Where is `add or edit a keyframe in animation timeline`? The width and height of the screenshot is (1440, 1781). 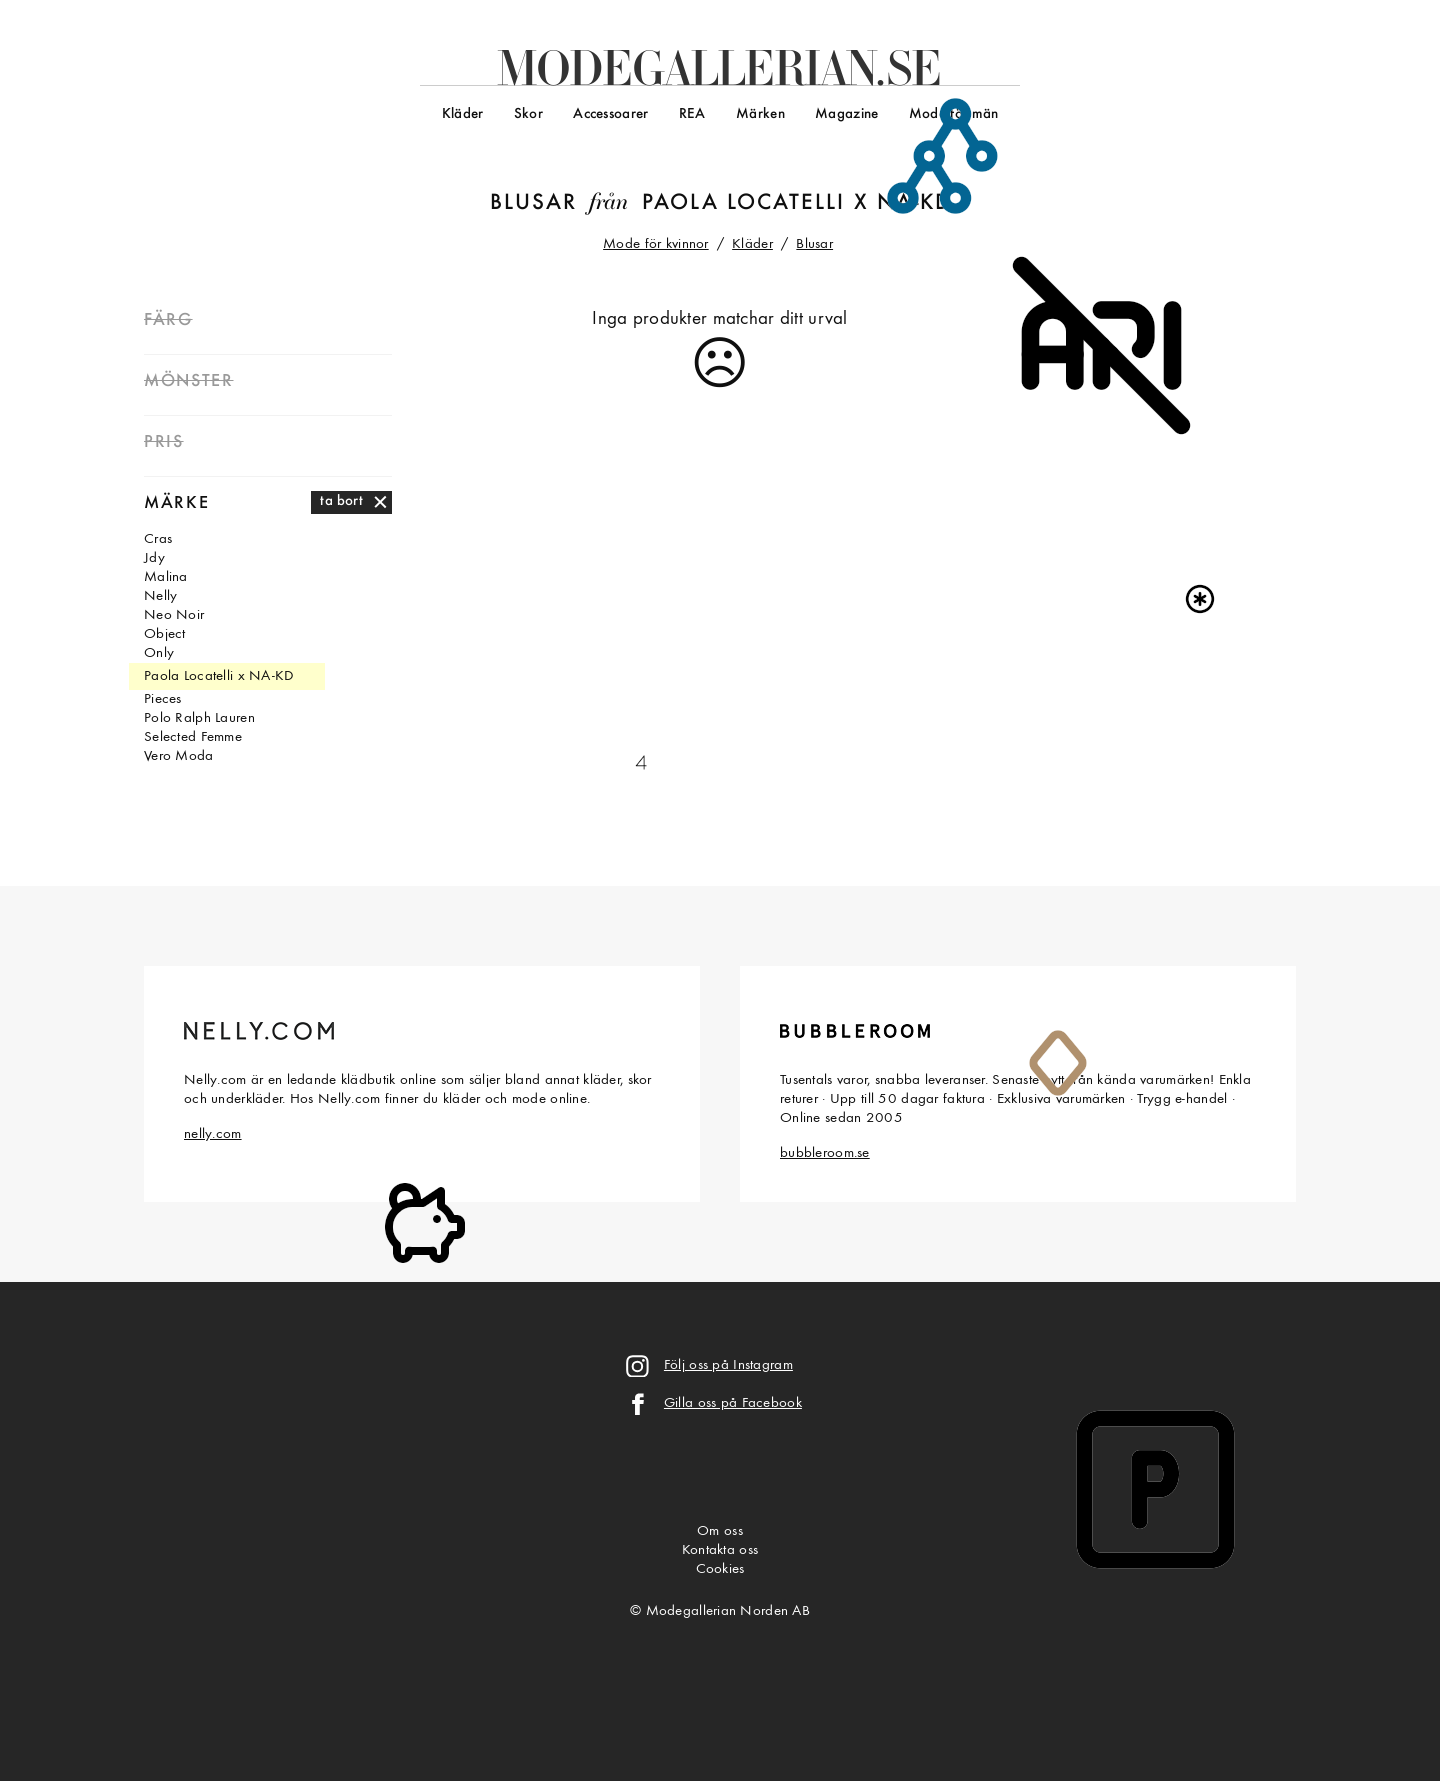
add or edit a keyframe in animation timeline is located at coordinates (1058, 1063).